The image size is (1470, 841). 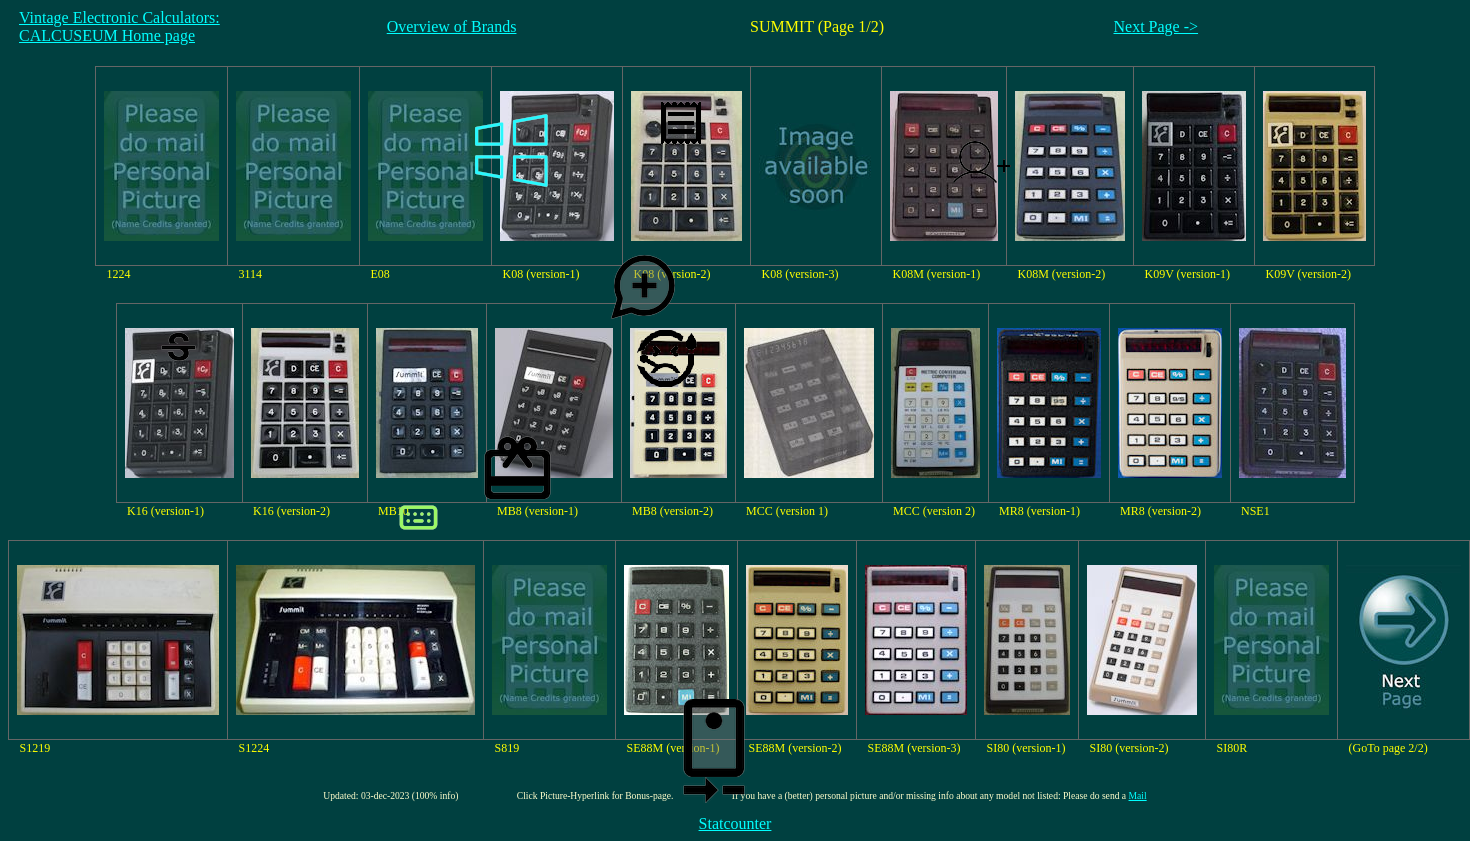 I want to click on add a comment or review to a map location, so click(x=644, y=285).